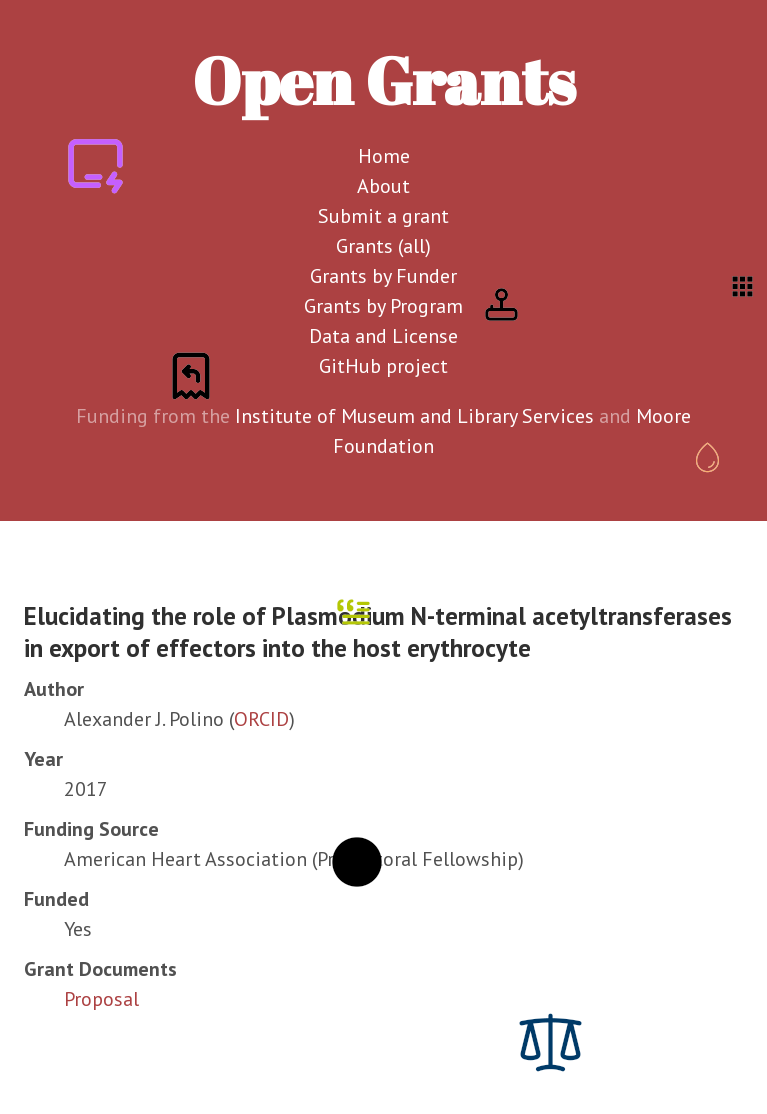  What do you see at coordinates (357, 862) in the screenshot?
I see `close or dismiss a dialog` at bounding box center [357, 862].